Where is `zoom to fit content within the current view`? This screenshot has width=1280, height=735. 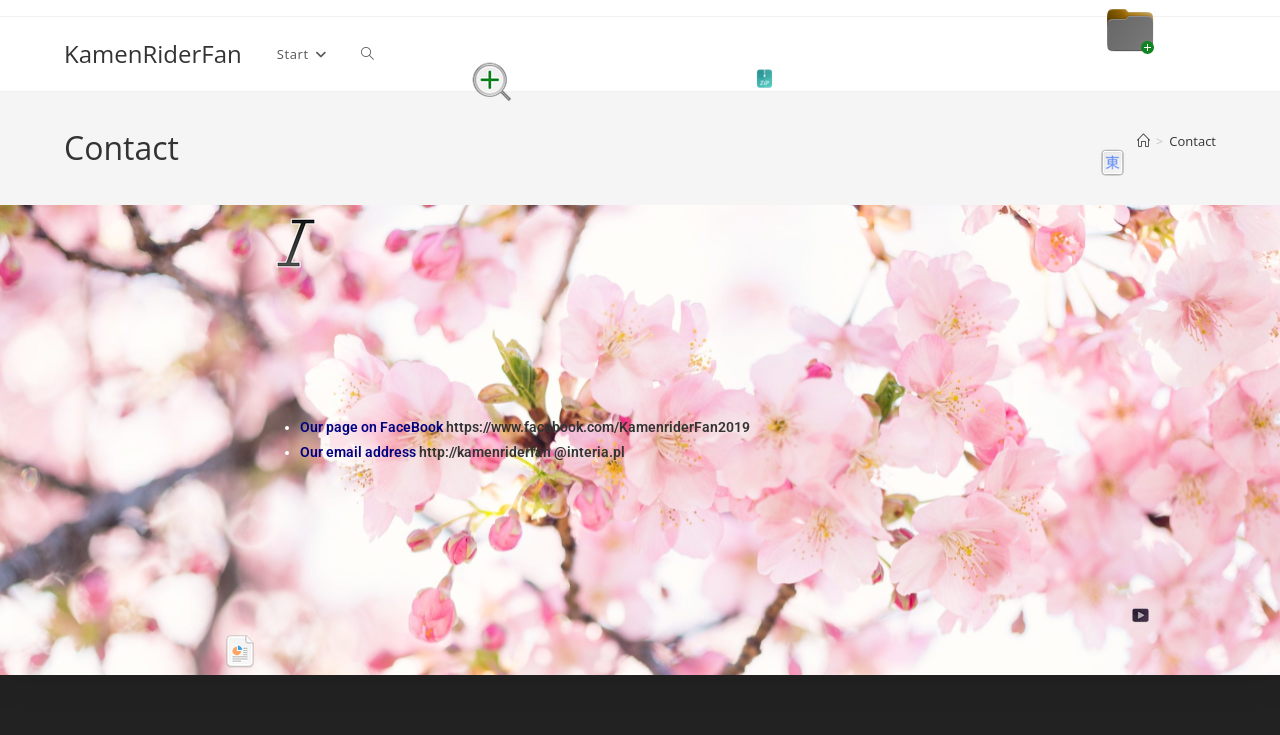 zoom to fit content within the current view is located at coordinates (492, 82).